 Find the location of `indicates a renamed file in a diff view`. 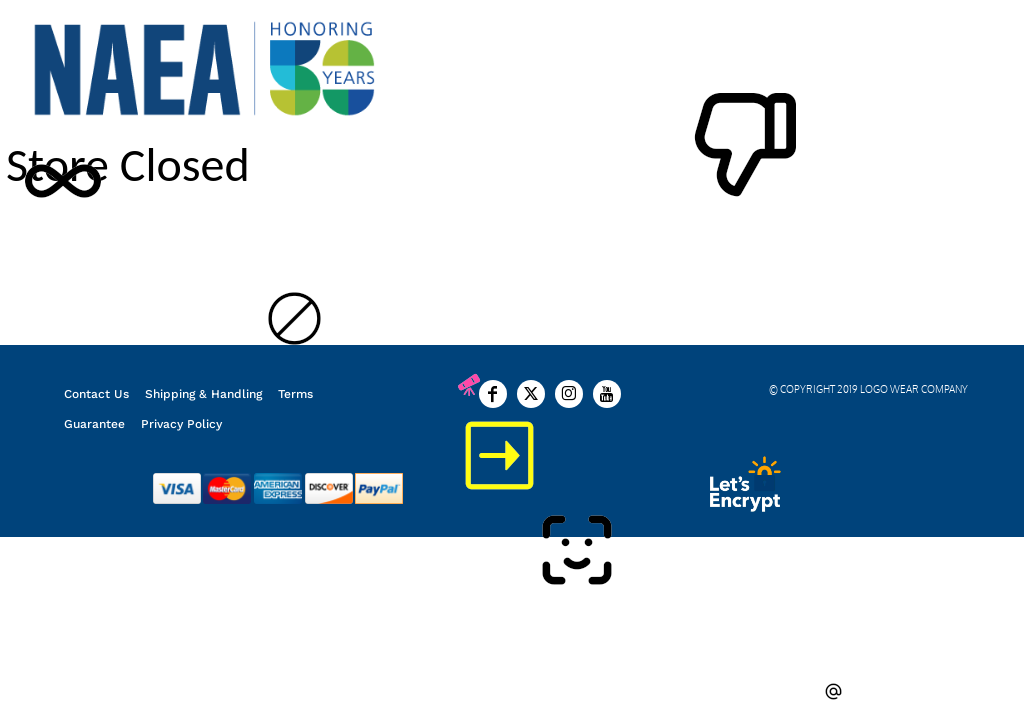

indicates a renamed file in a diff view is located at coordinates (499, 455).